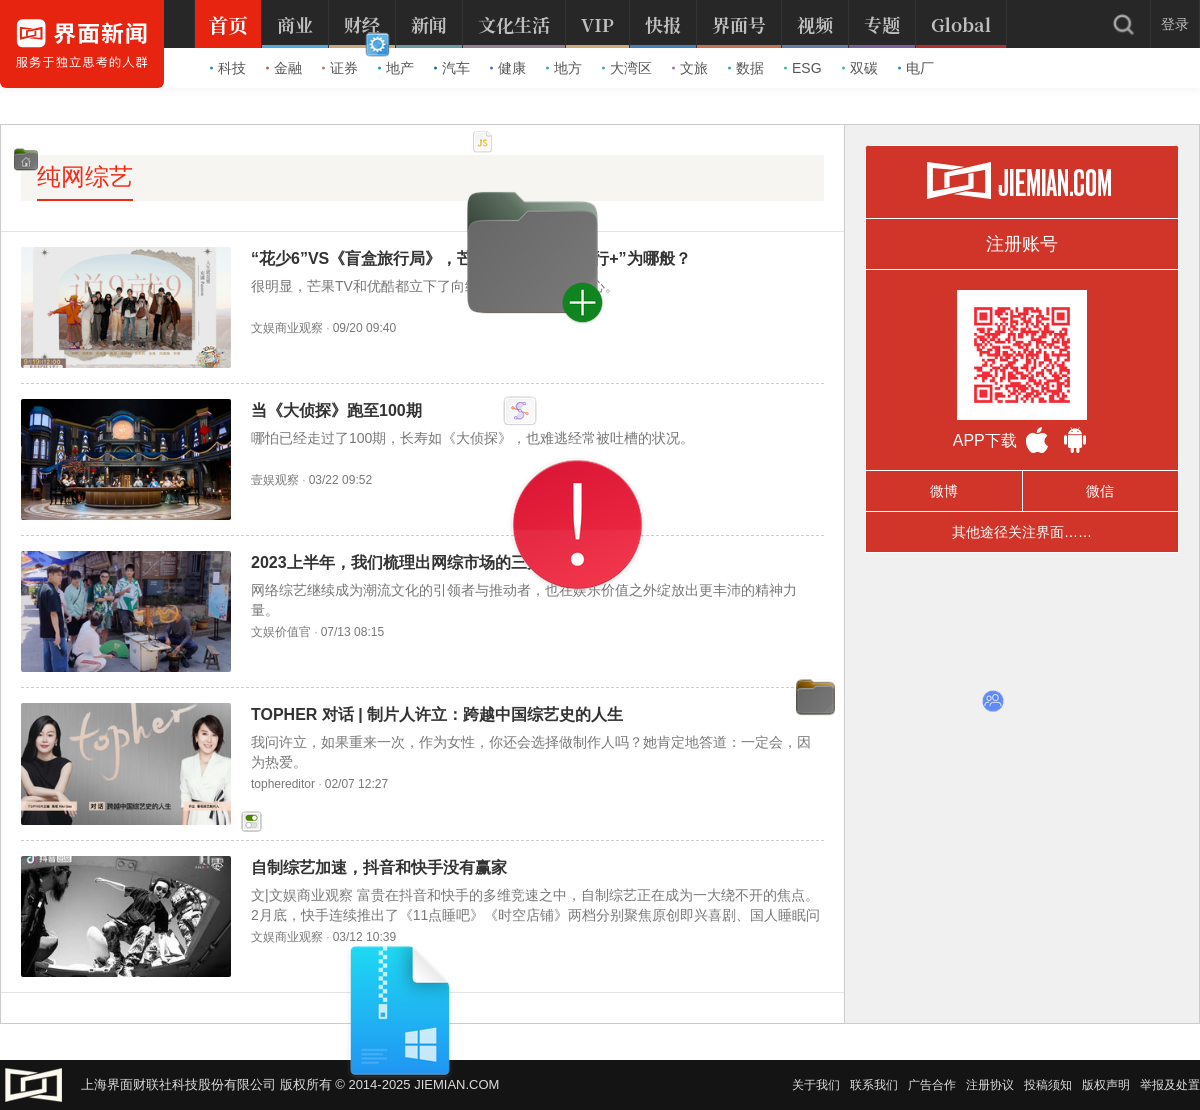  Describe the element at coordinates (377, 44) in the screenshot. I see `windows installer package file` at that location.